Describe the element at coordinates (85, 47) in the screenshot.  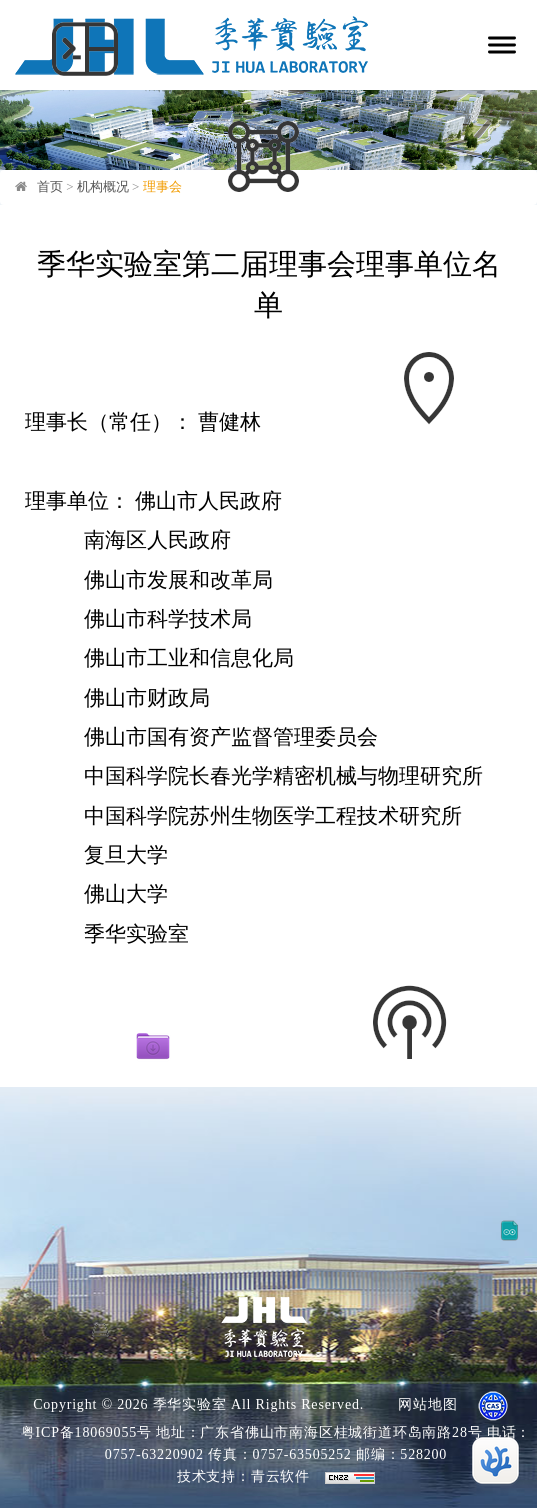
I see `open tilix terminal emulator` at that location.